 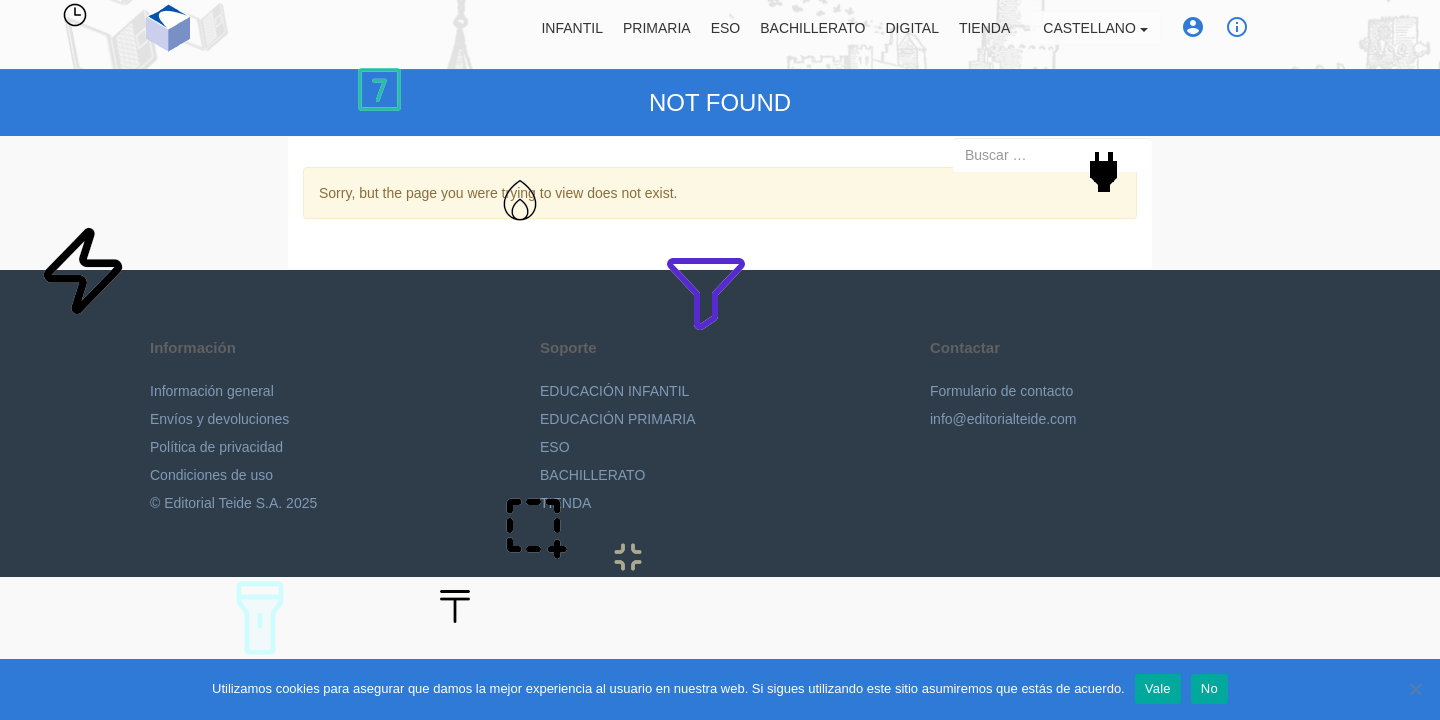 I want to click on indicates device is charging or connected to power, so click(x=1104, y=172).